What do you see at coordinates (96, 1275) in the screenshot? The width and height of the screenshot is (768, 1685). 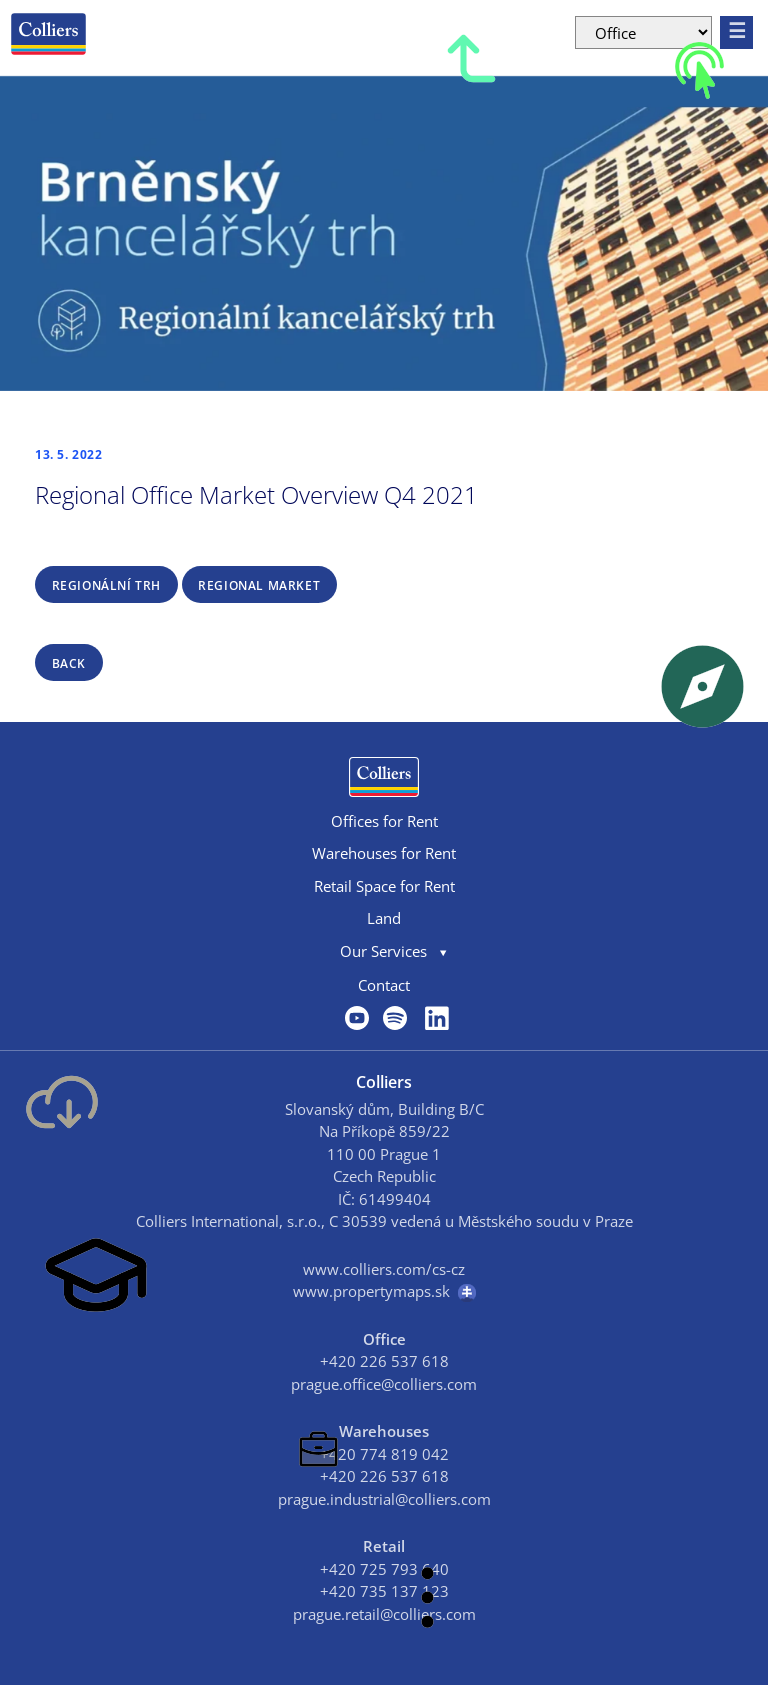 I see `access education or learning resources` at bounding box center [96, 1275].